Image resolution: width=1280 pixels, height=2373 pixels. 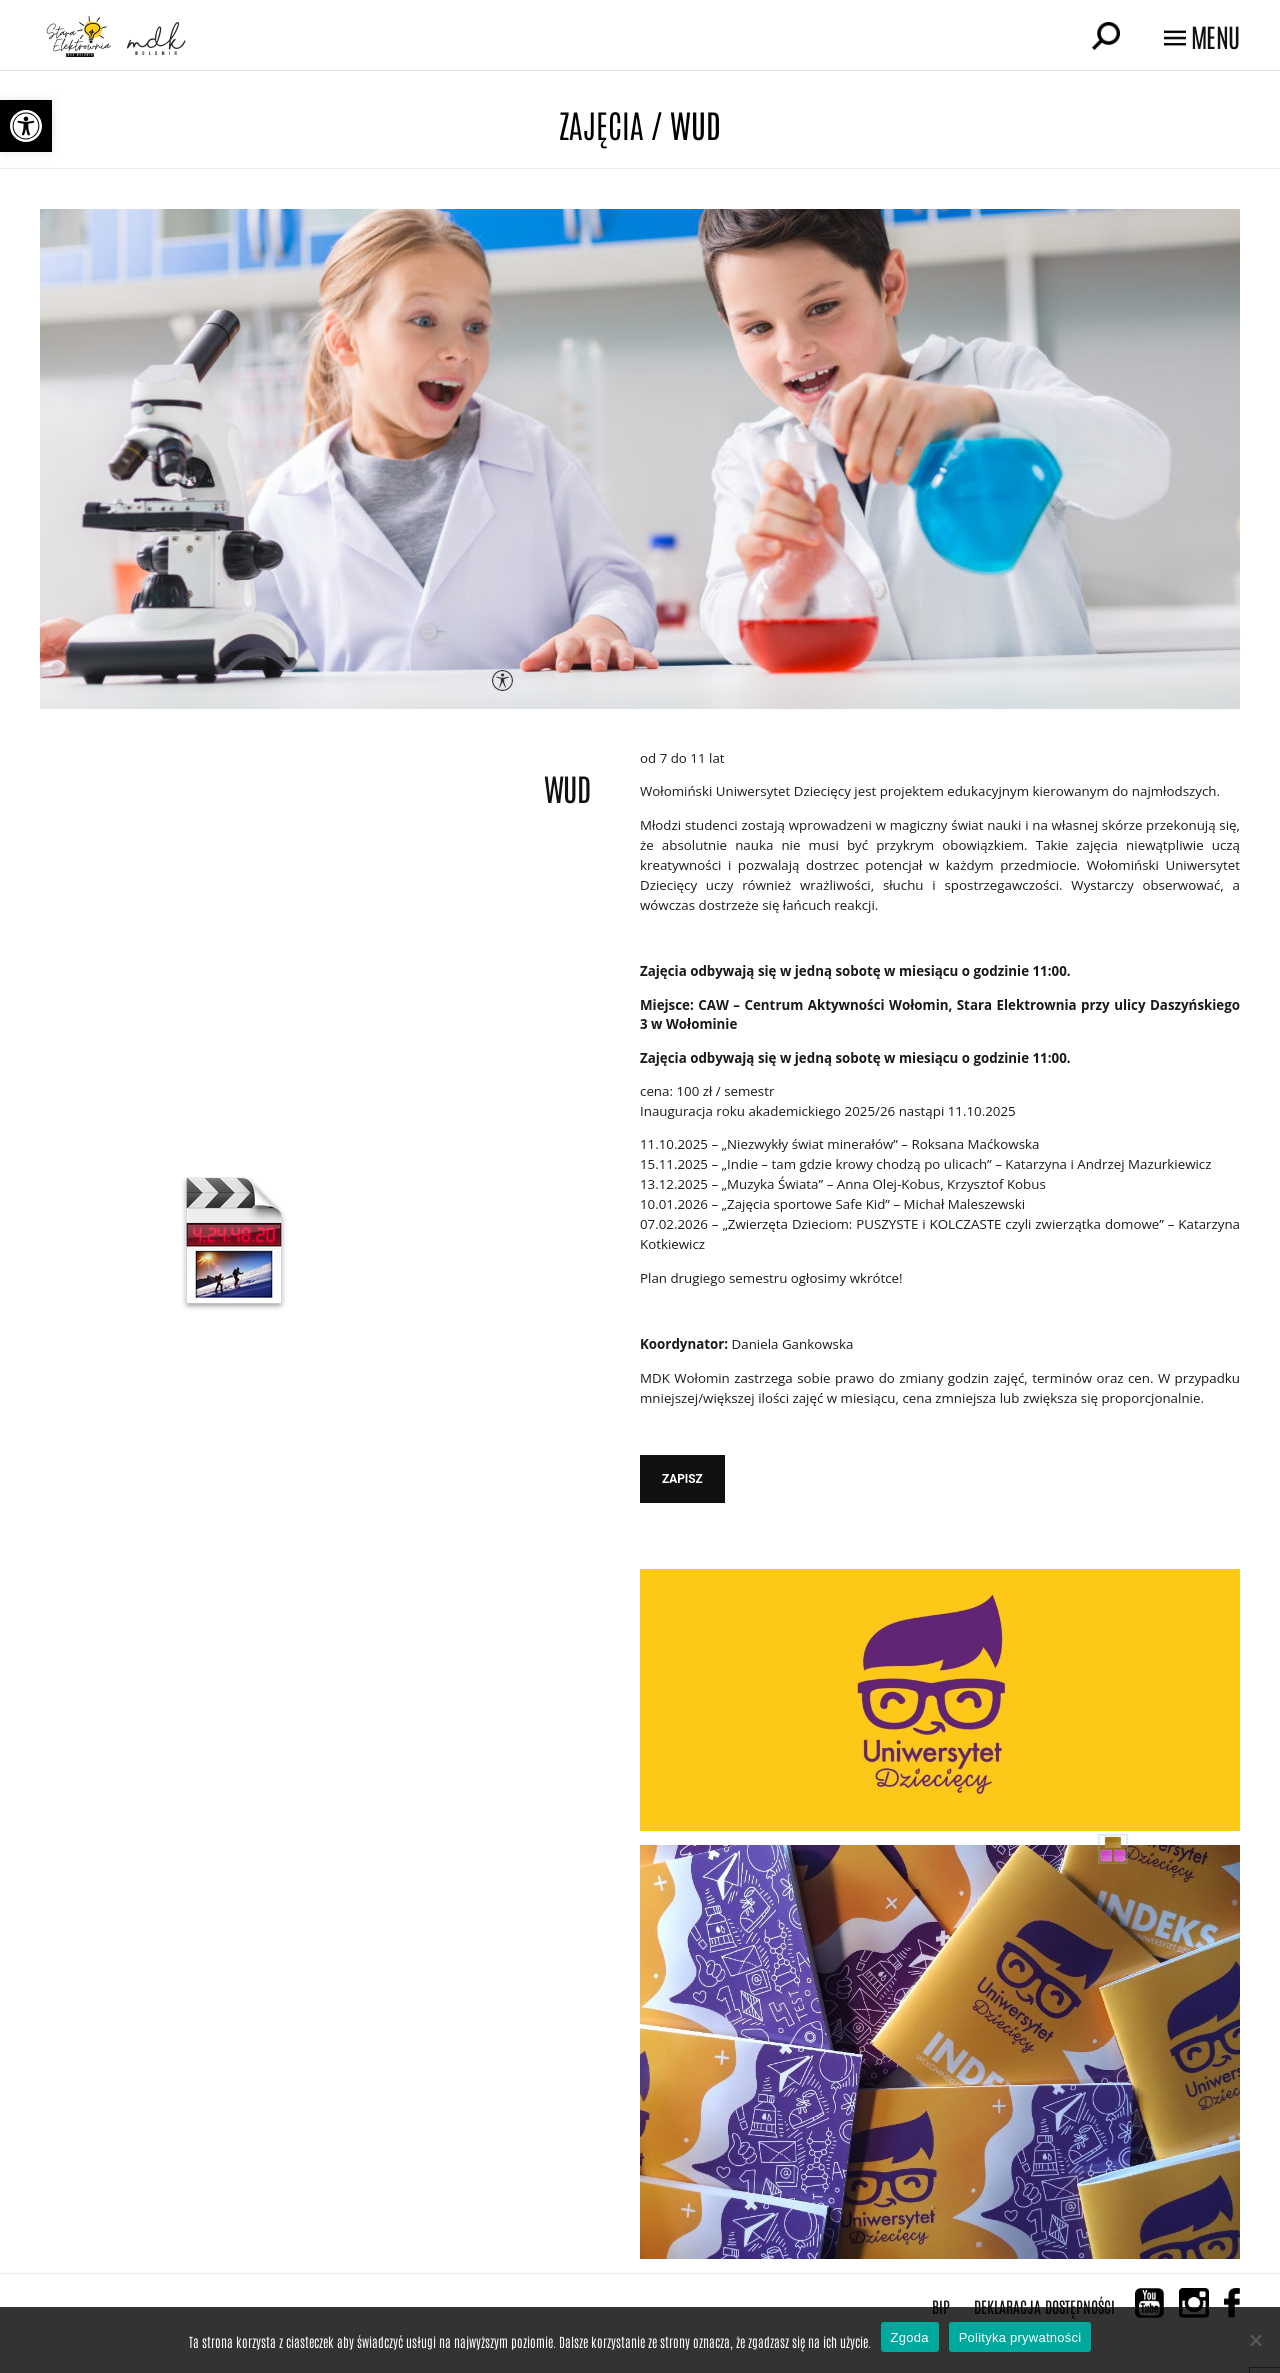 What do you see at coordinates (502, 680) in the screenshot?
I see `access accessibility settings` at bounding box center [502, 680].